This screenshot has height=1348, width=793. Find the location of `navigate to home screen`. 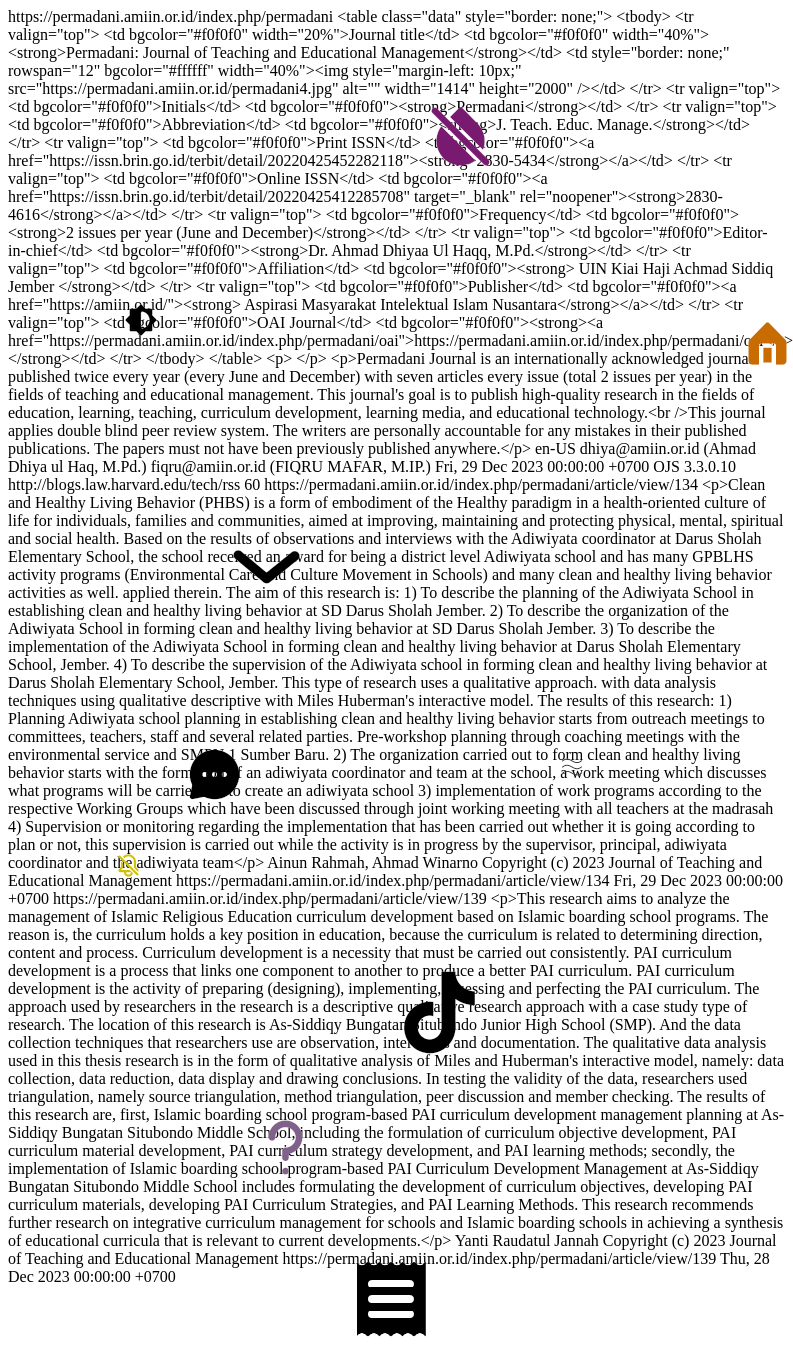

navigate to home screen is located at coordinates (767, 343).